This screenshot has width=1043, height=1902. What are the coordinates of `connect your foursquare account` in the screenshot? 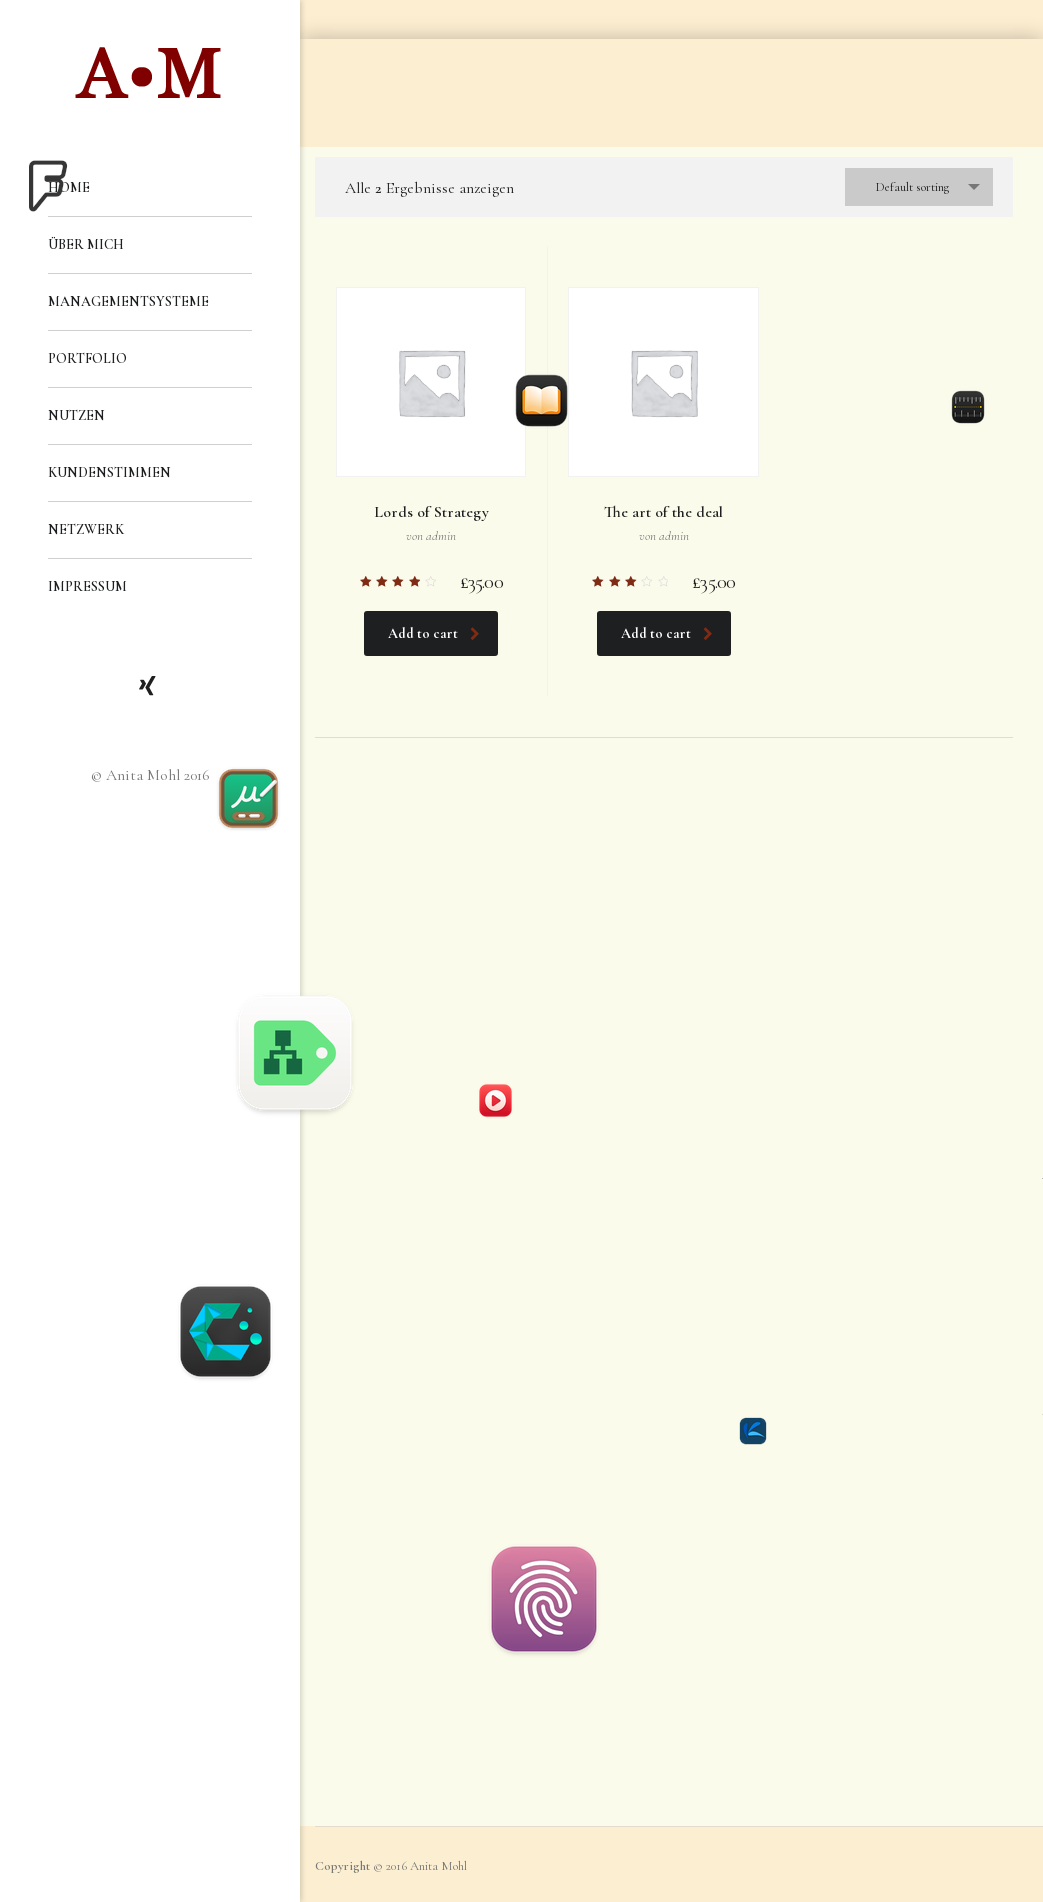 It's located at (46, 186).